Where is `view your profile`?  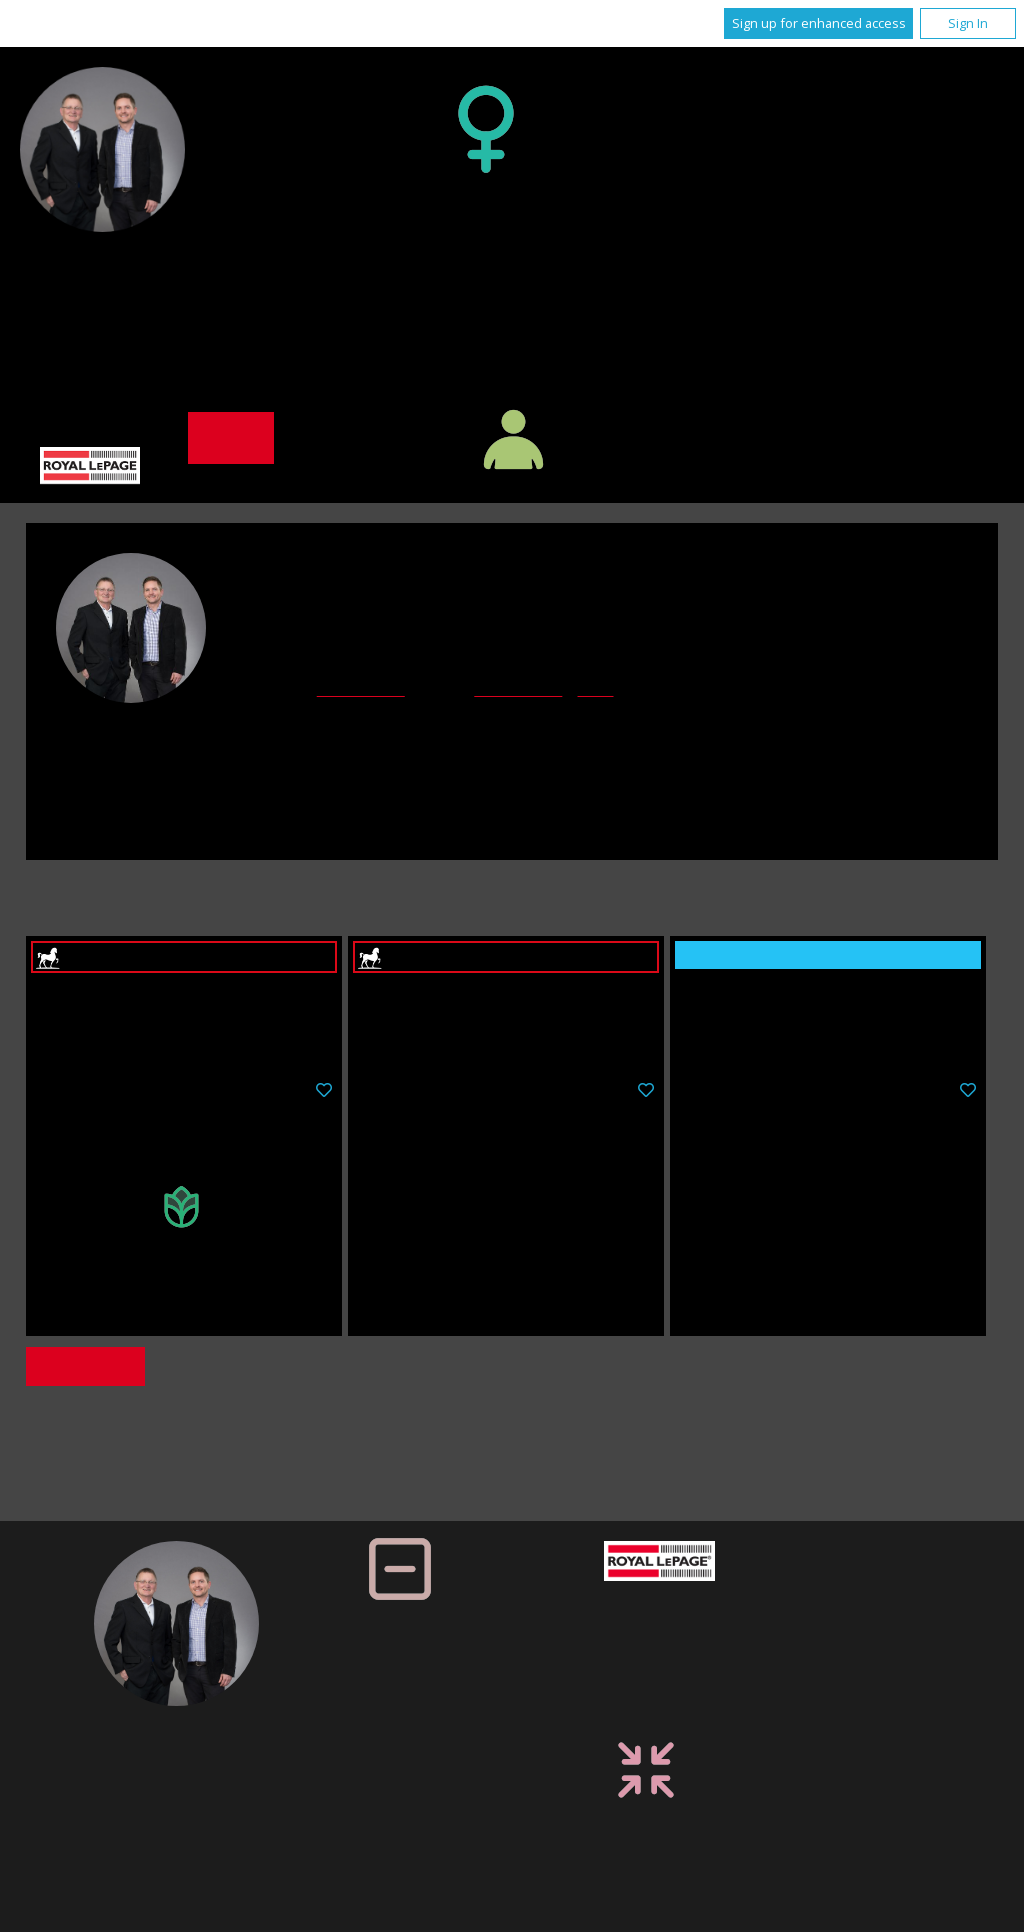 view your profile is located at coordinates (513, 439).